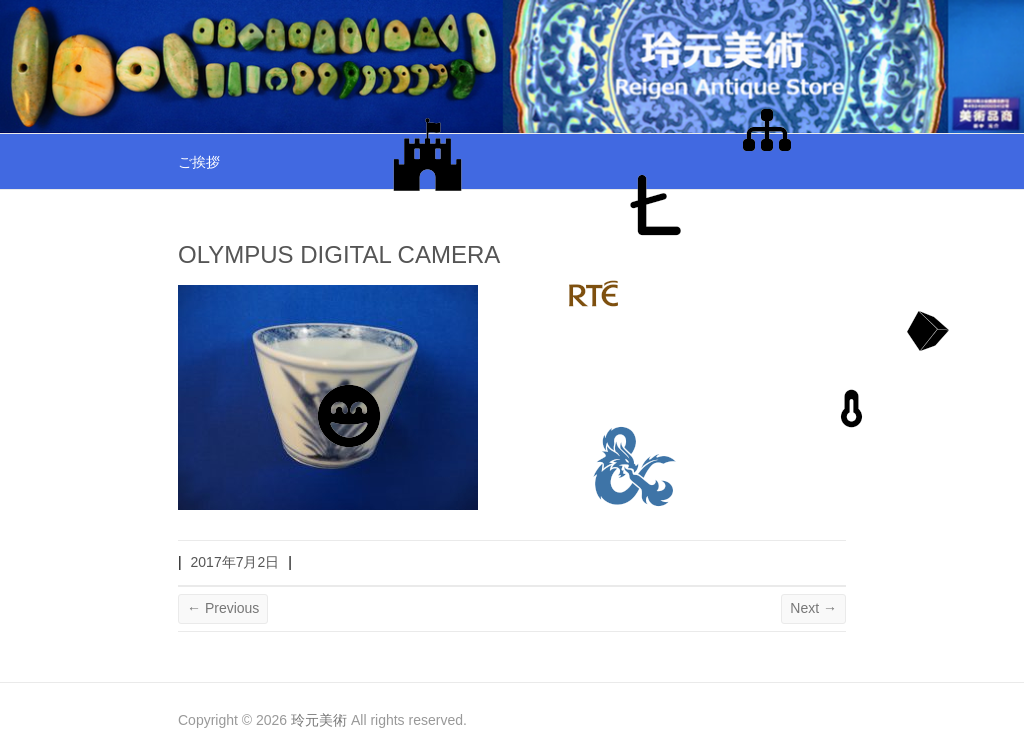 The height and width of the screenshot is (754, 1024). Describe the element at coordinates (634, 466) in the screenshot. I see `Dungeons & Dragons logo` at that location.